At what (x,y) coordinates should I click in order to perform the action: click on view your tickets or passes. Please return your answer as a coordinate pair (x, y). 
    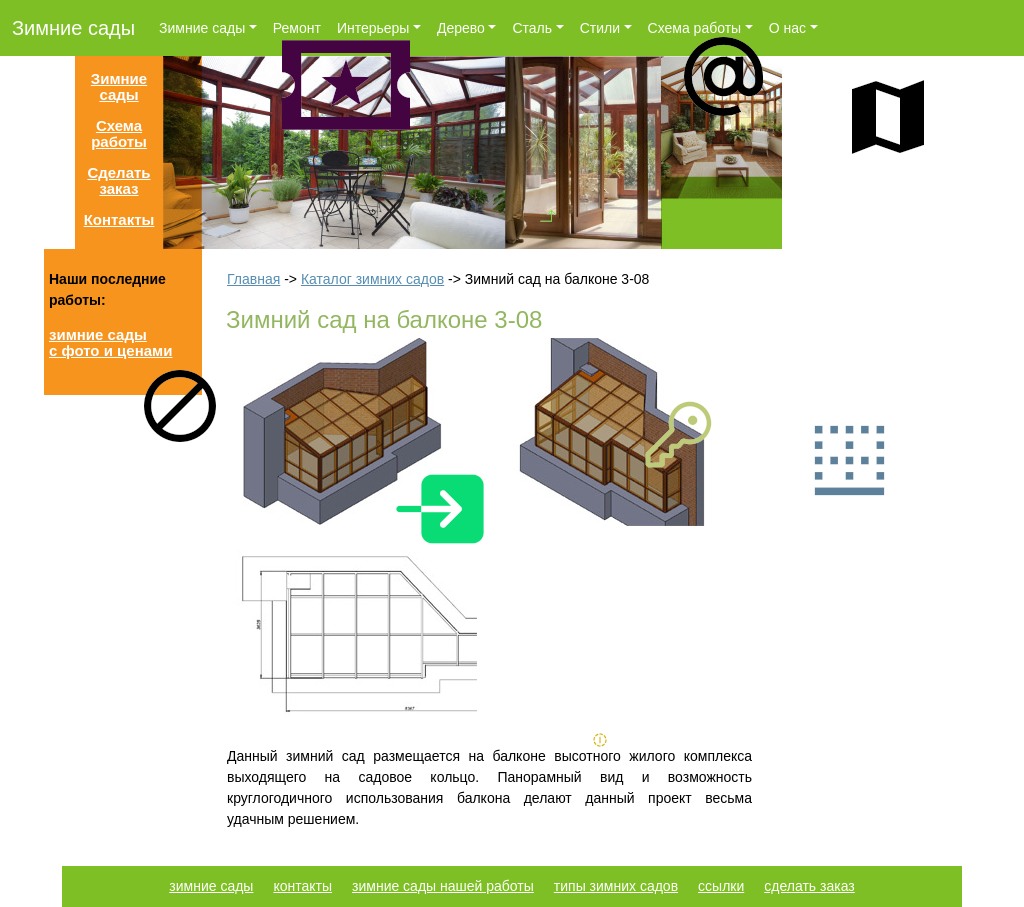
    Looking at the image, I should click on (346, 85).